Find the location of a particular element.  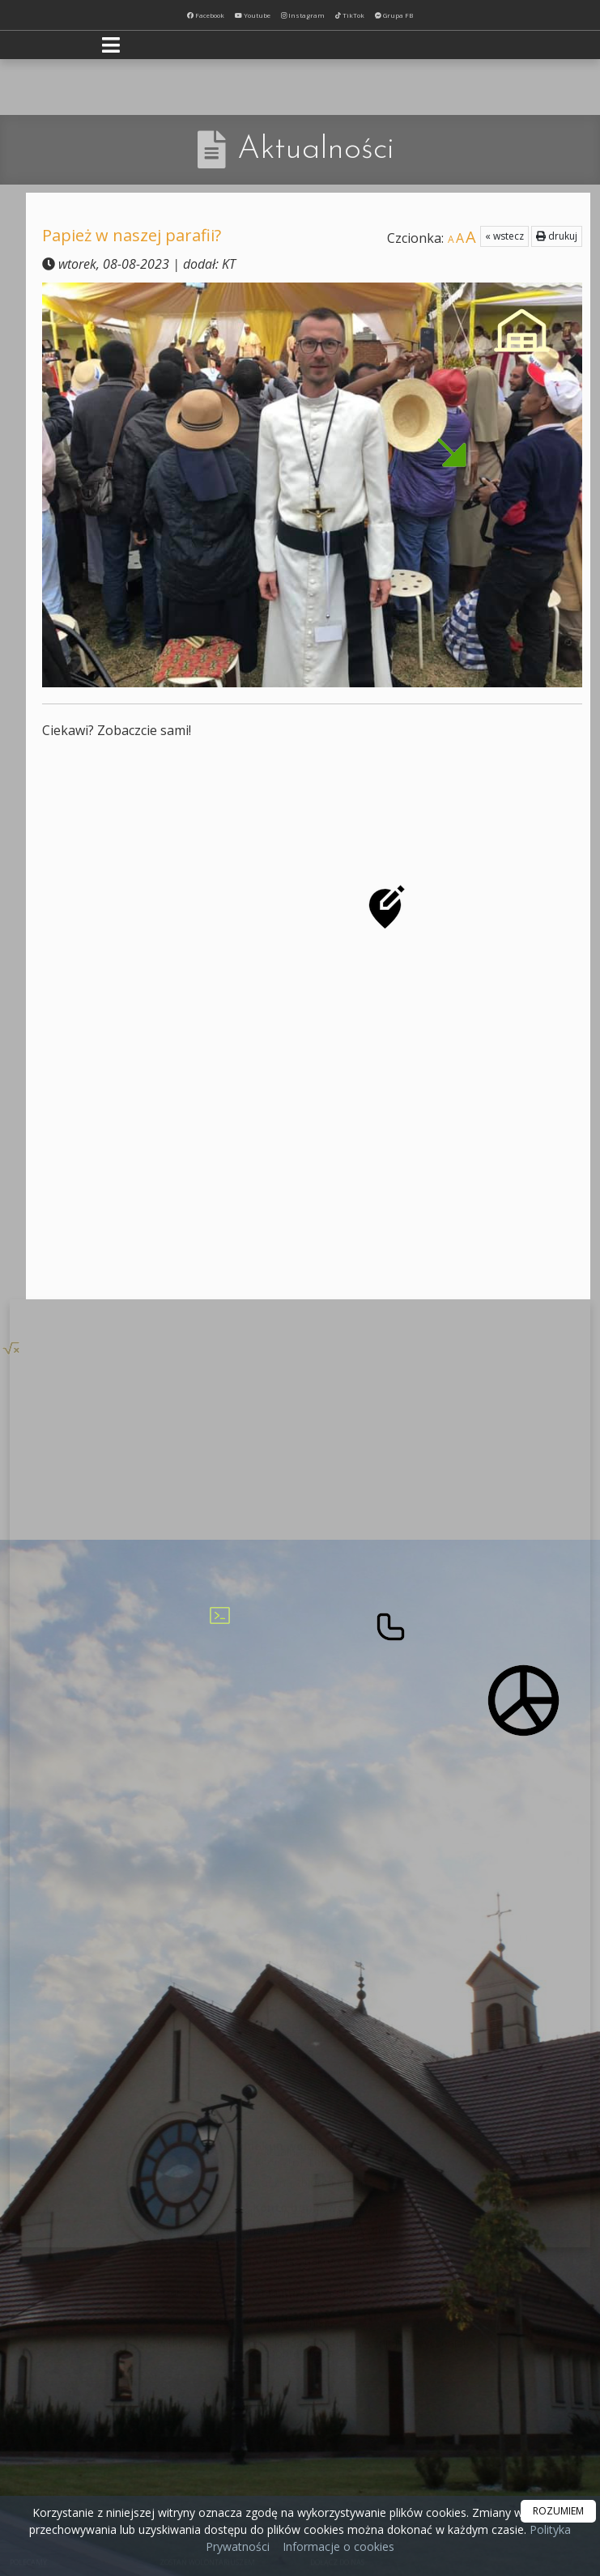

edit a saved location is located at coordinates (385, 908).